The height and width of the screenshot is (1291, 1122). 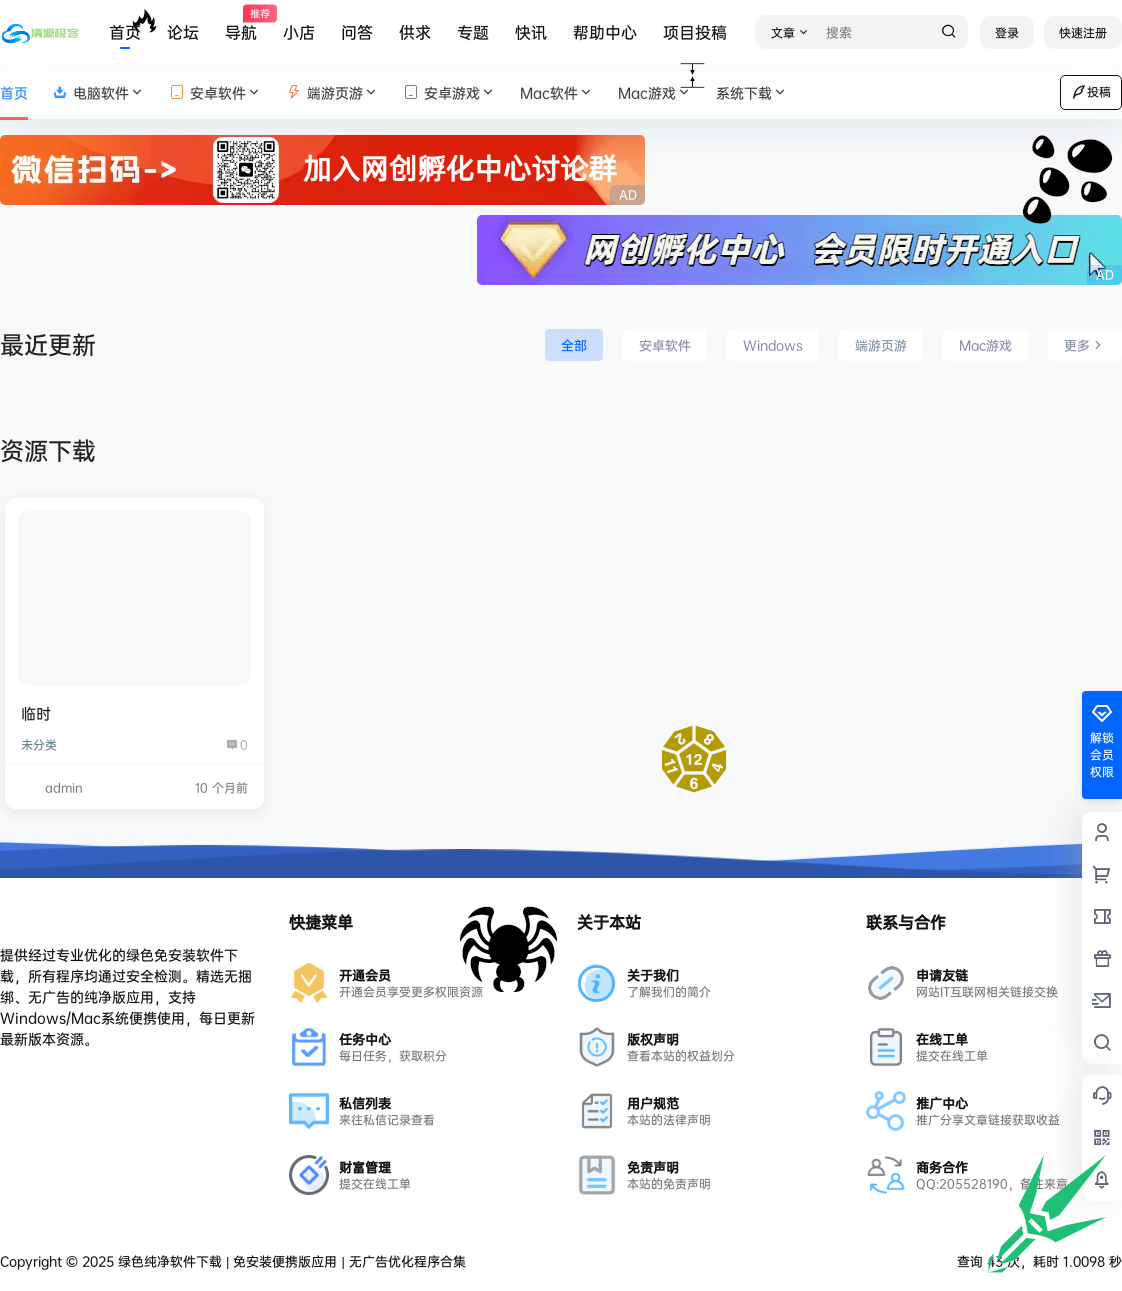 I want to click on indicates pest or bug-related content, so click(x=508, y=946).